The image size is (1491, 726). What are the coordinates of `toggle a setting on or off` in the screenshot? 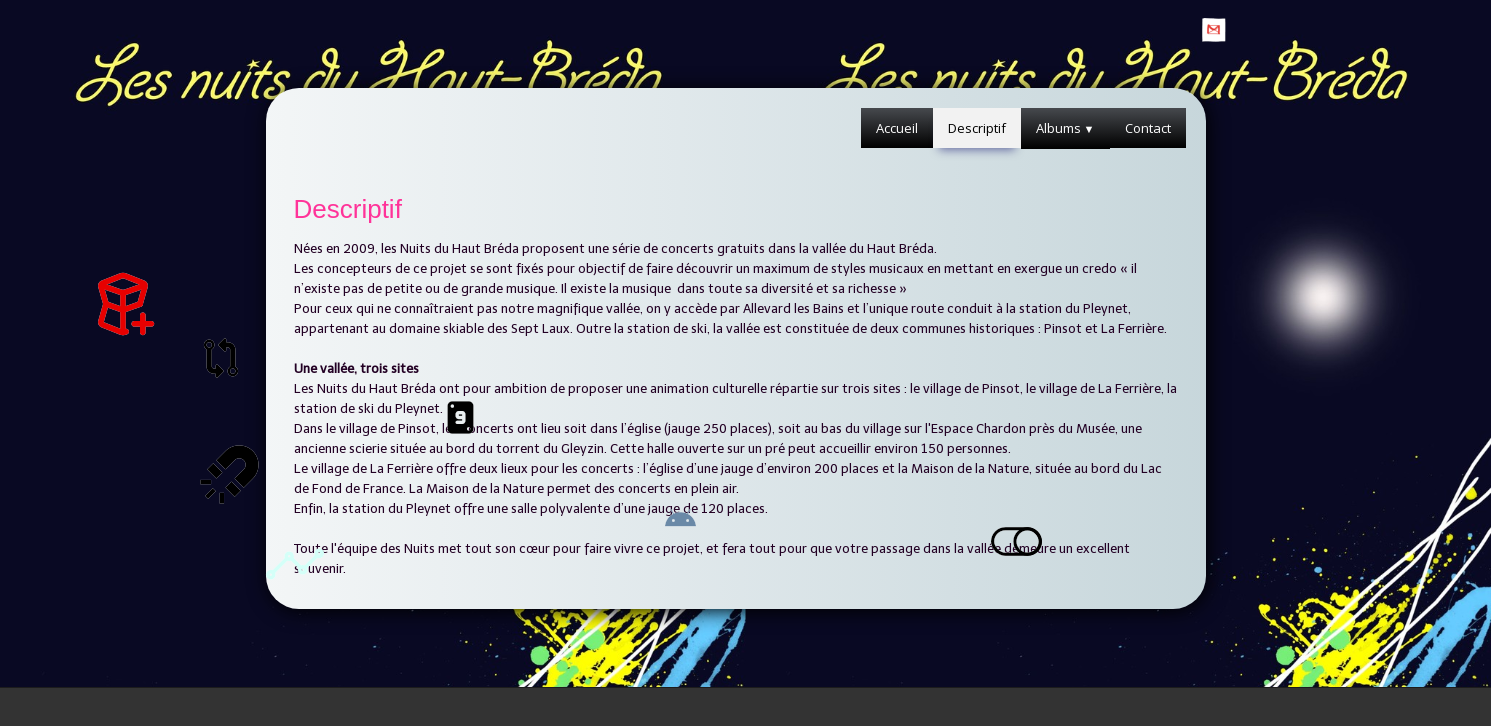 It's located at (1016, 541).